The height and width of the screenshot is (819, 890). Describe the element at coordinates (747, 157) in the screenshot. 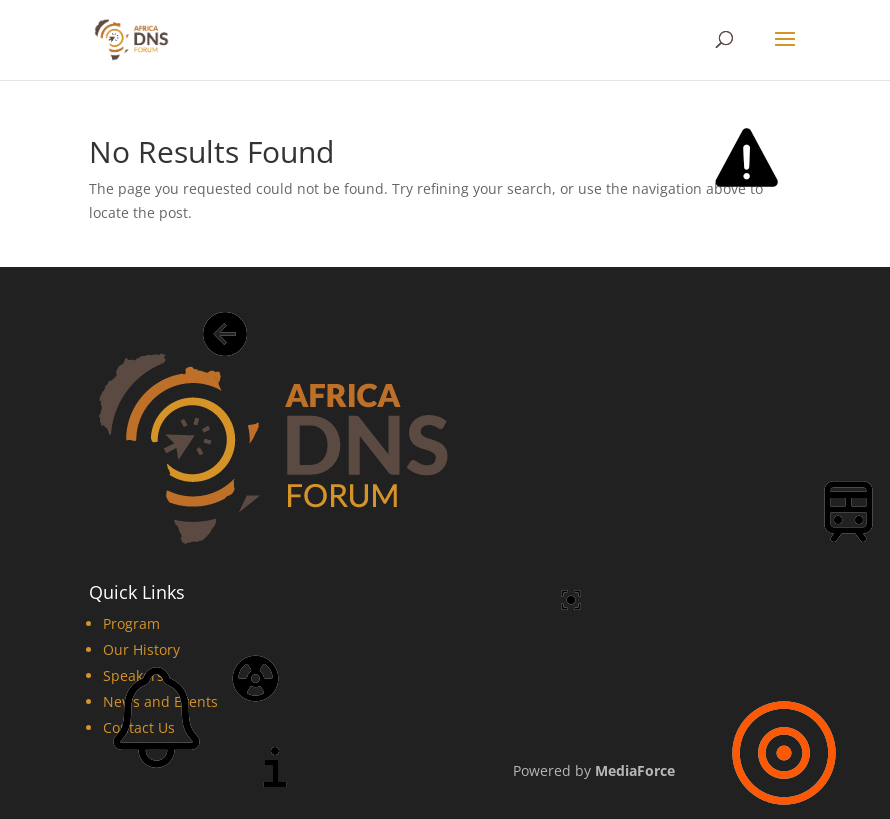

I see `indicates a warning or caution state` at that location.